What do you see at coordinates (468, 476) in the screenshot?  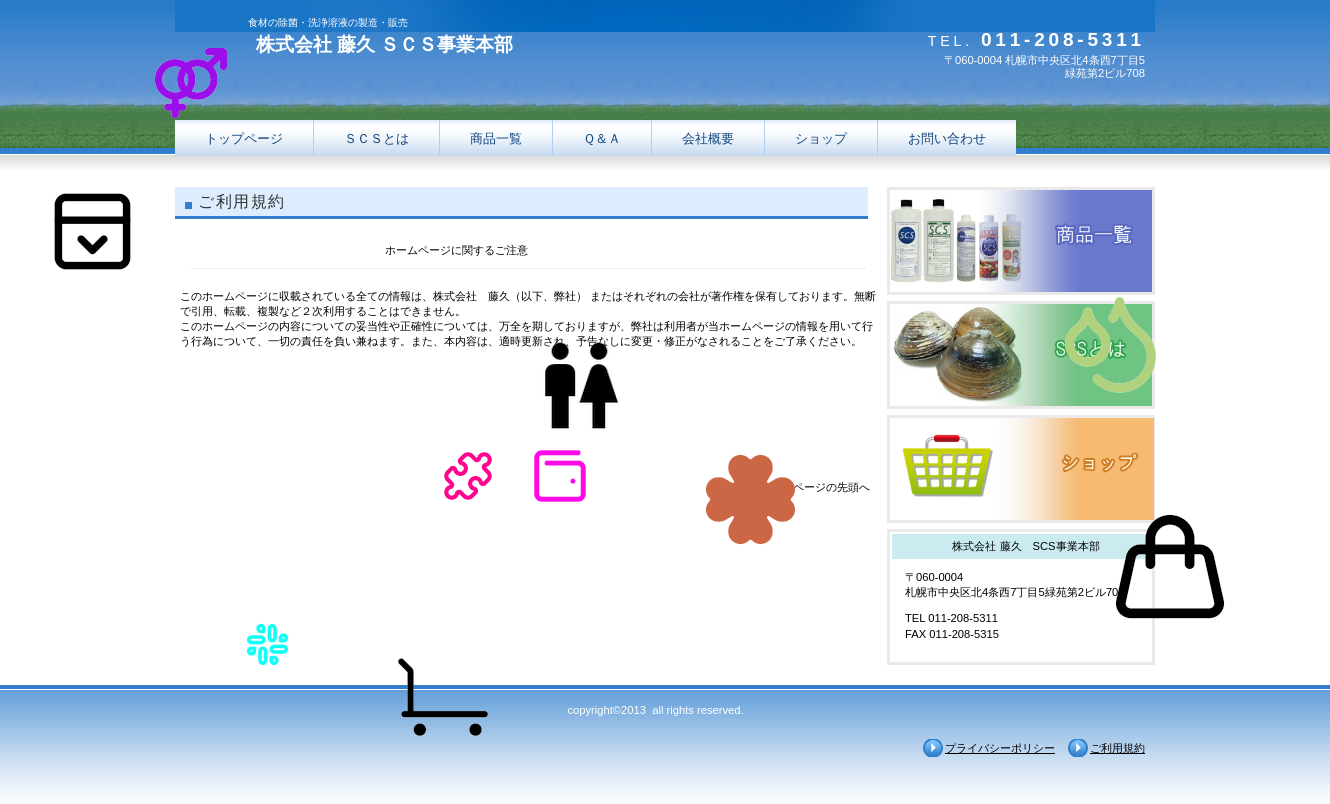 I see `access extensions or plugins` at bounding box center [468, 476].